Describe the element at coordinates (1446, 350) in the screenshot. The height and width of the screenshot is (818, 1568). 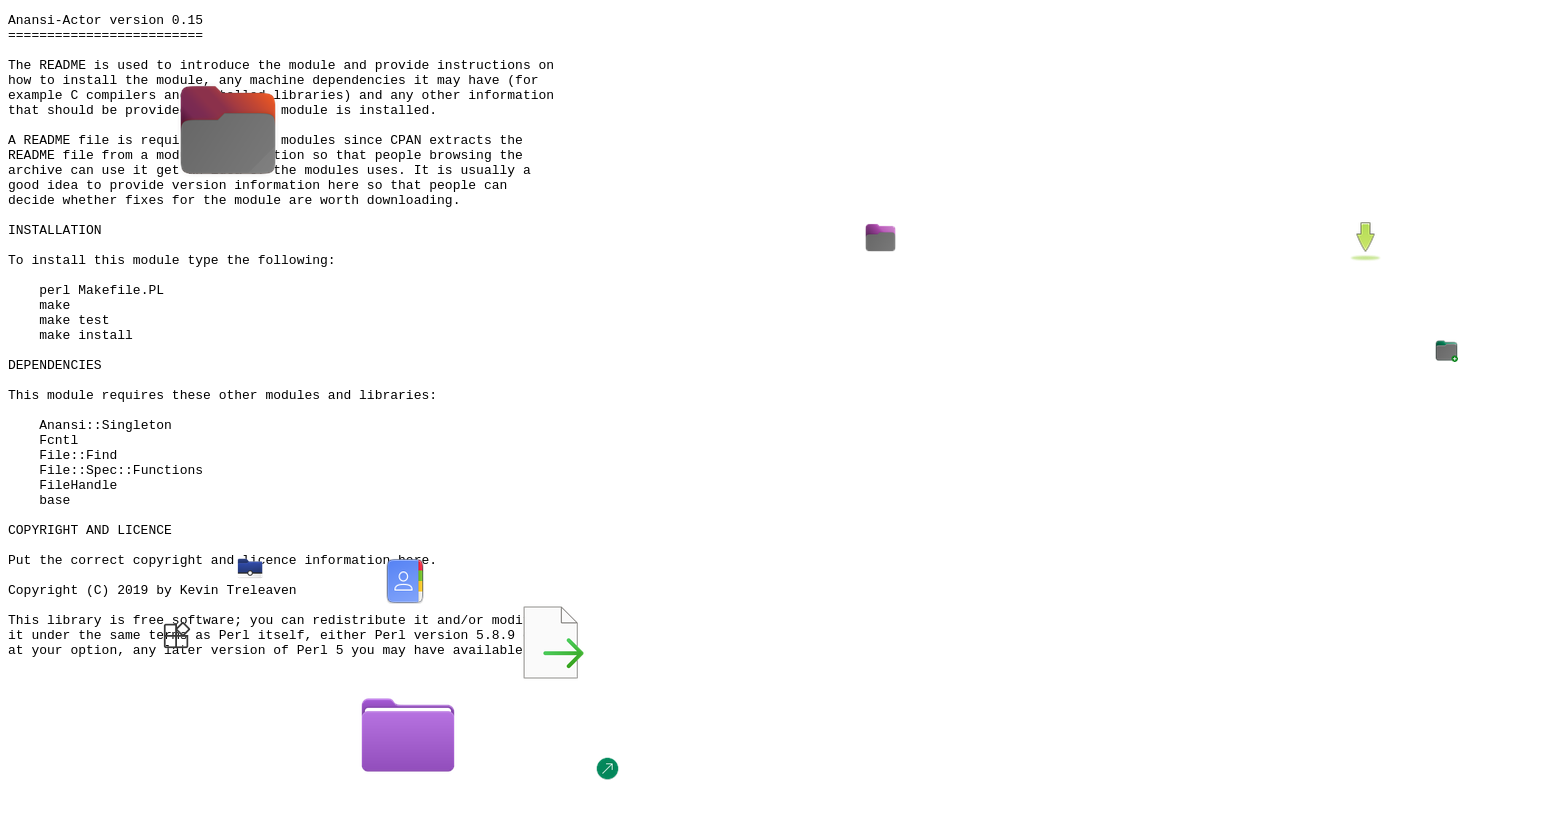
I see `create a new folder` at that location.